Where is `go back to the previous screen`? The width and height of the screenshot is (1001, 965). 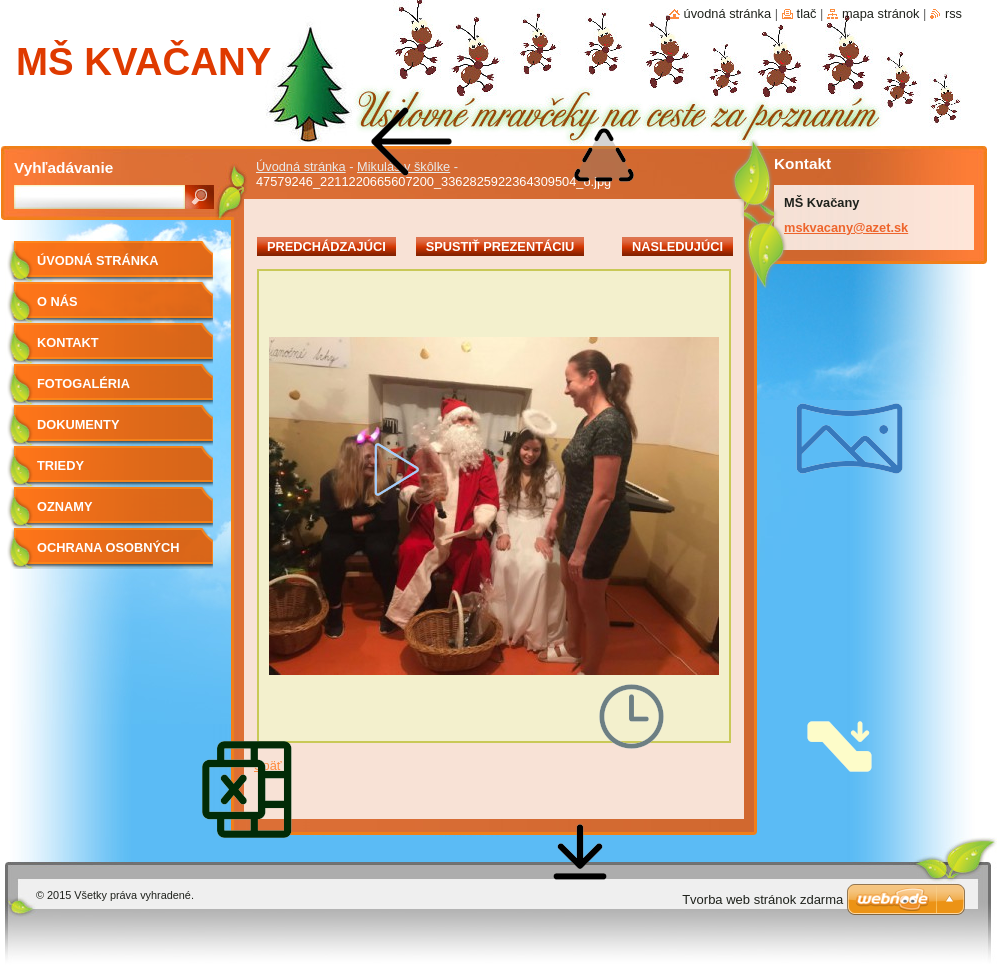
go back to the previous screen is located at coordinates (411, 141).